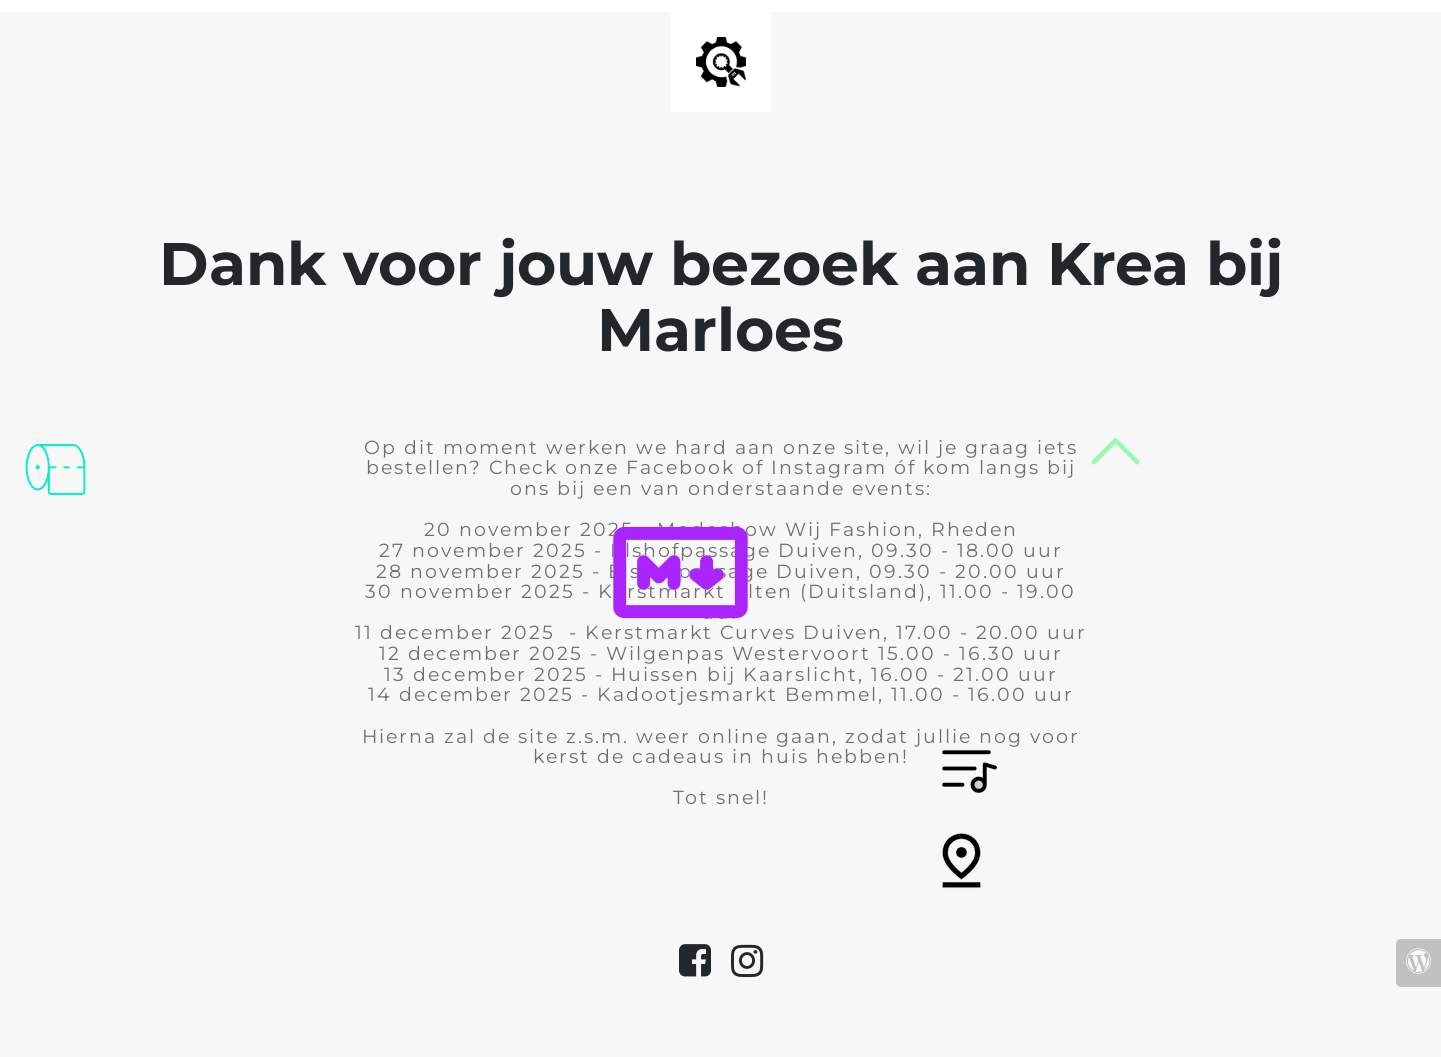 The height and width of the screenshot is (1057, 1441). I want to click on bathroom or restroom location indicator, so click(55, 469).